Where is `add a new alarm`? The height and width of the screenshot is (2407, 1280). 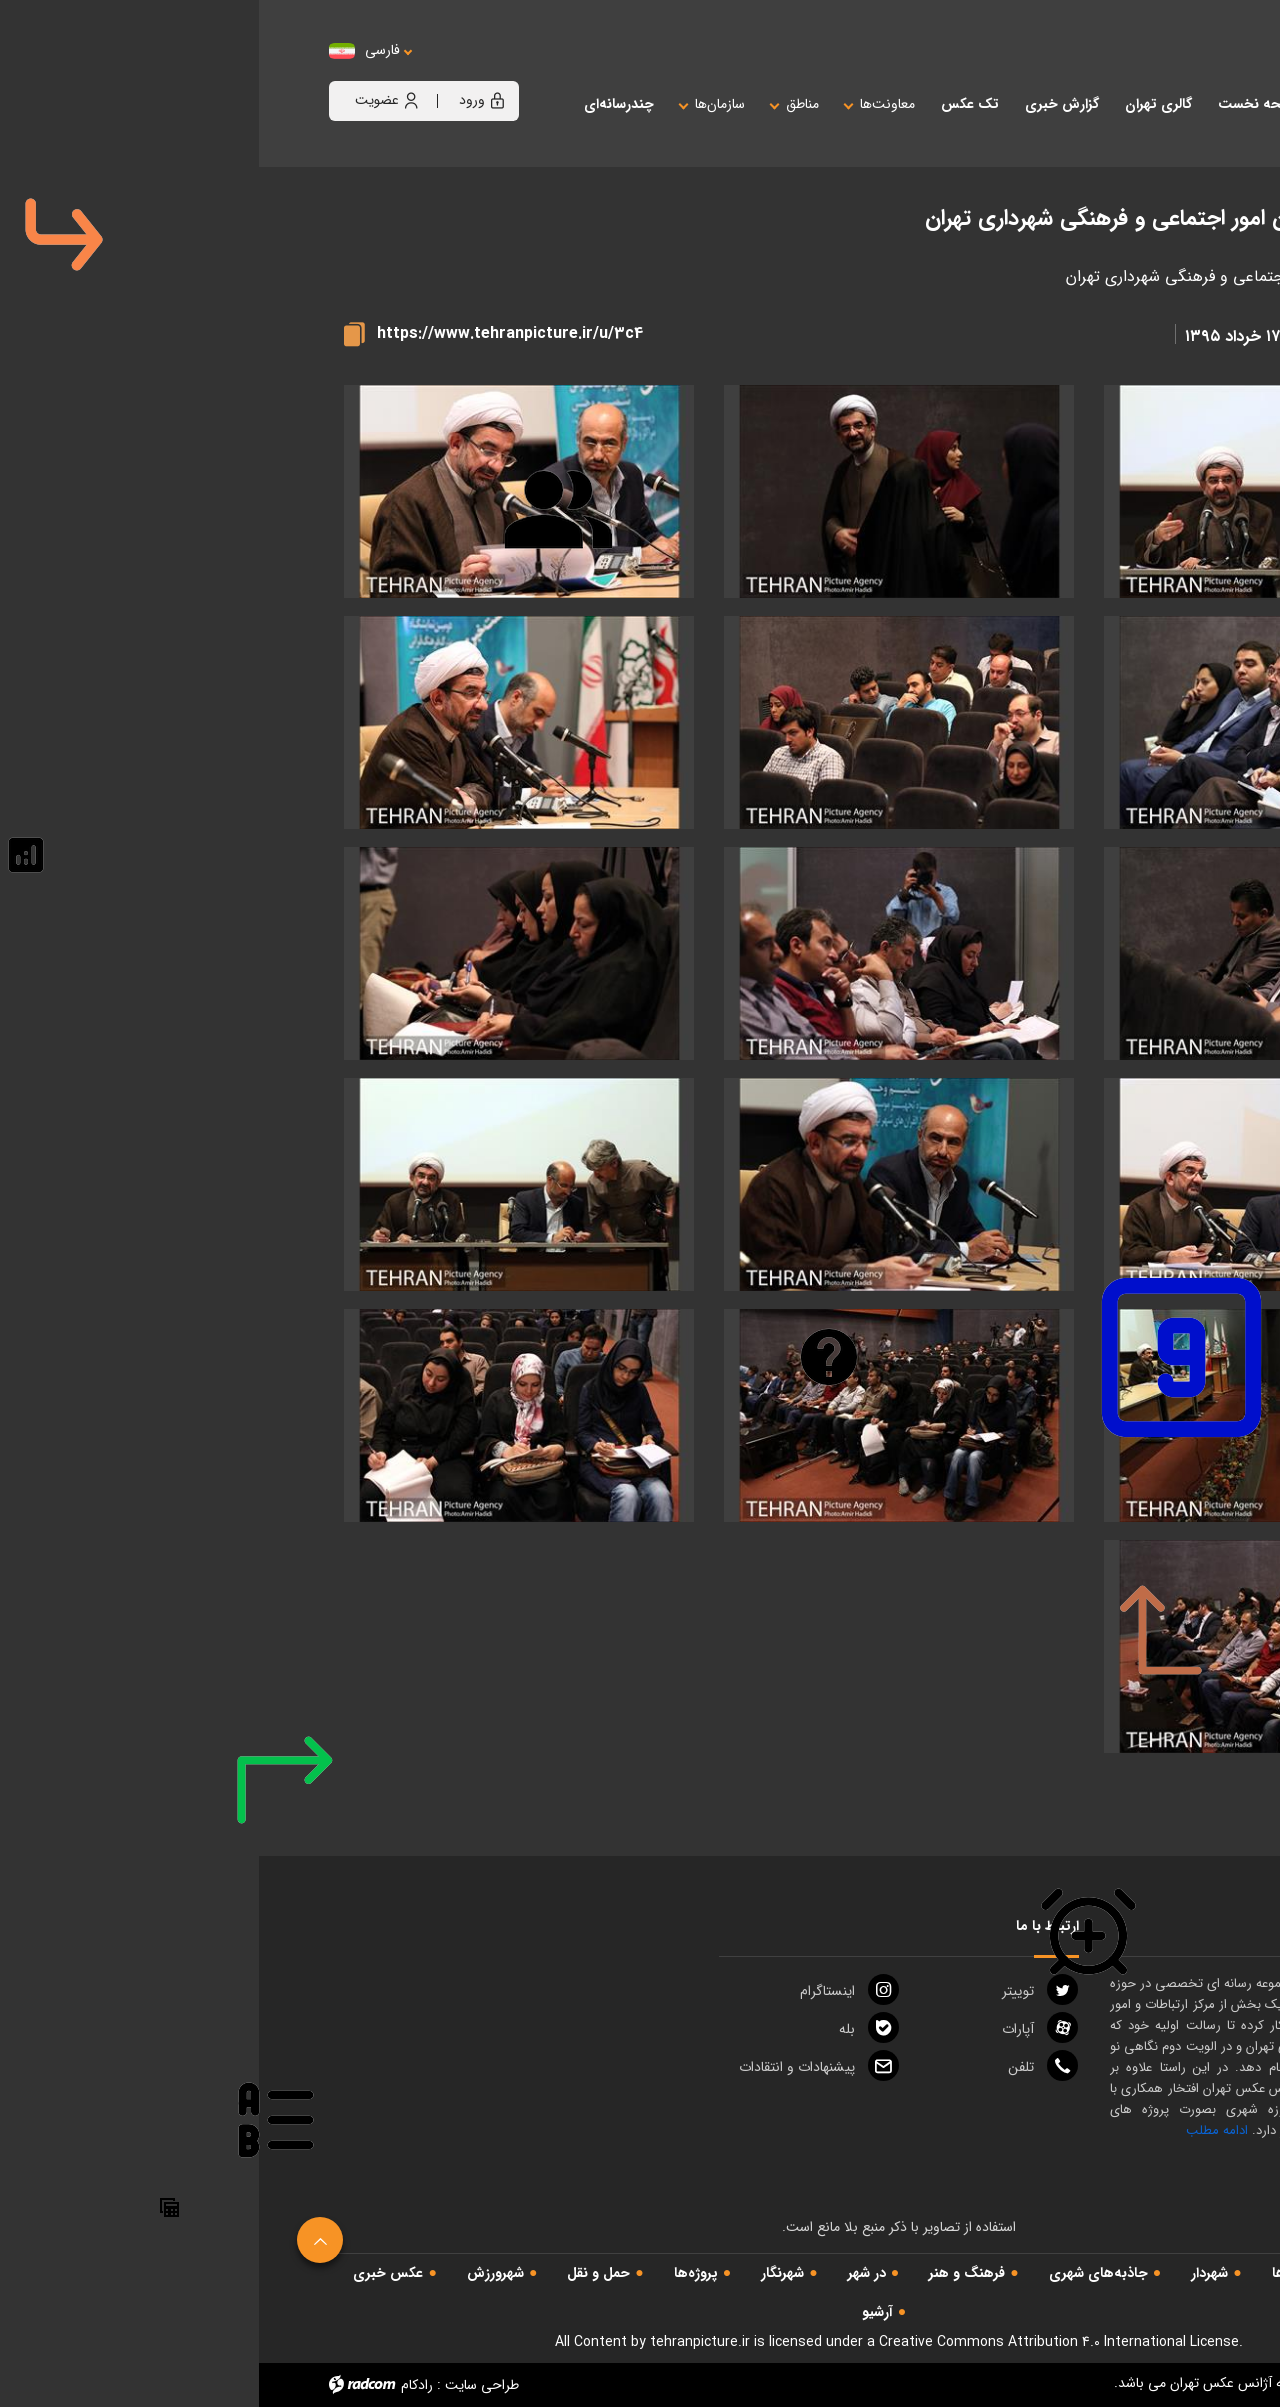 add a new alarm is located at coordinates (1088, 1931).